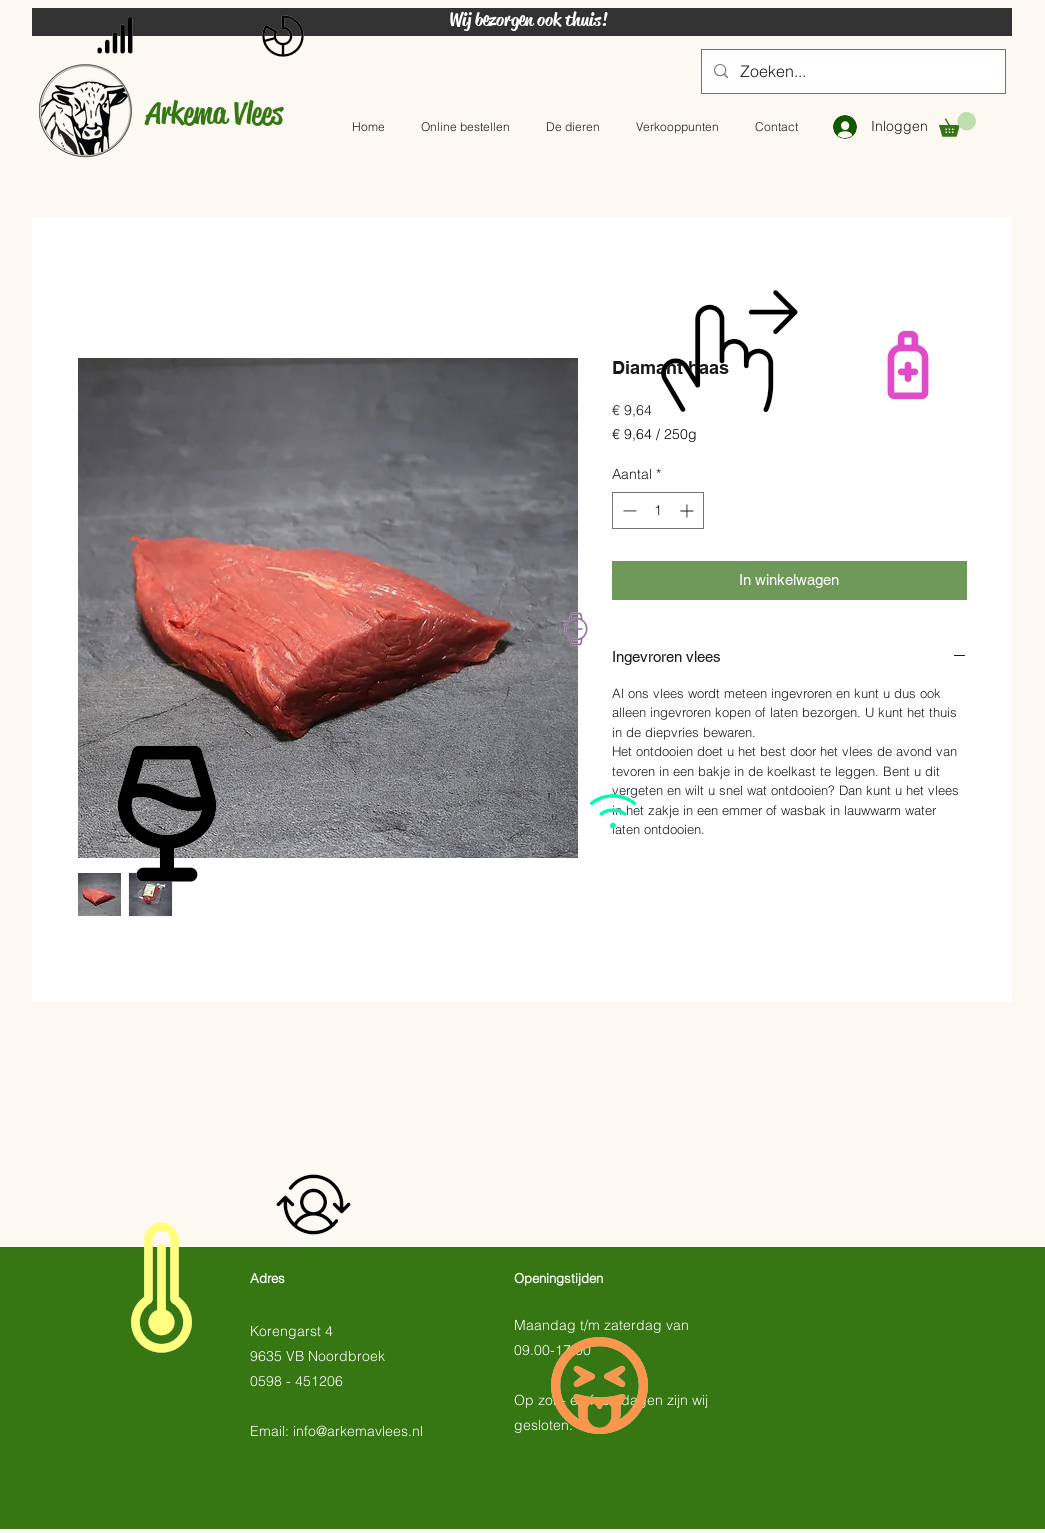 The width and height of the screenshot is (1045, 1533). Describe the element at coordinates (161, 1287) in the screenshot. I see `view current temperature` at that location.